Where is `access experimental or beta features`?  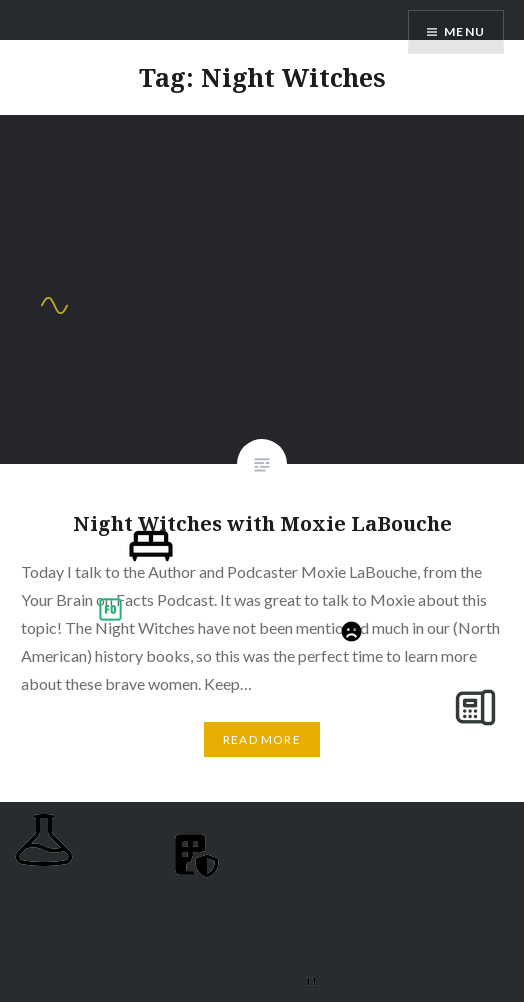
access experimental or beta features is located at coordinates (44, 840).